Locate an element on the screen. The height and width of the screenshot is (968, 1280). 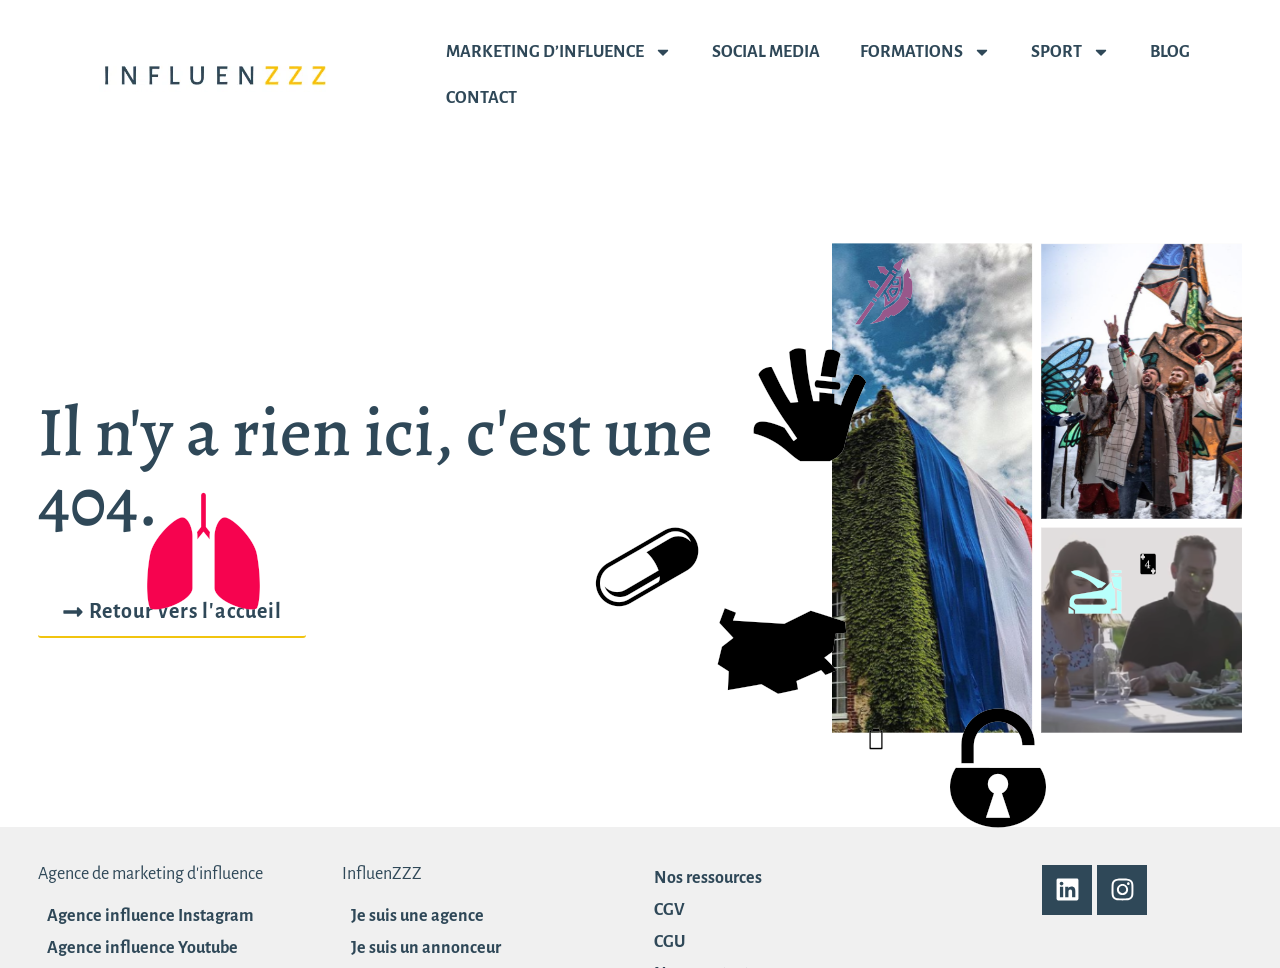
use heavy-duty stapler tool is located at coordinates (1095, 591).